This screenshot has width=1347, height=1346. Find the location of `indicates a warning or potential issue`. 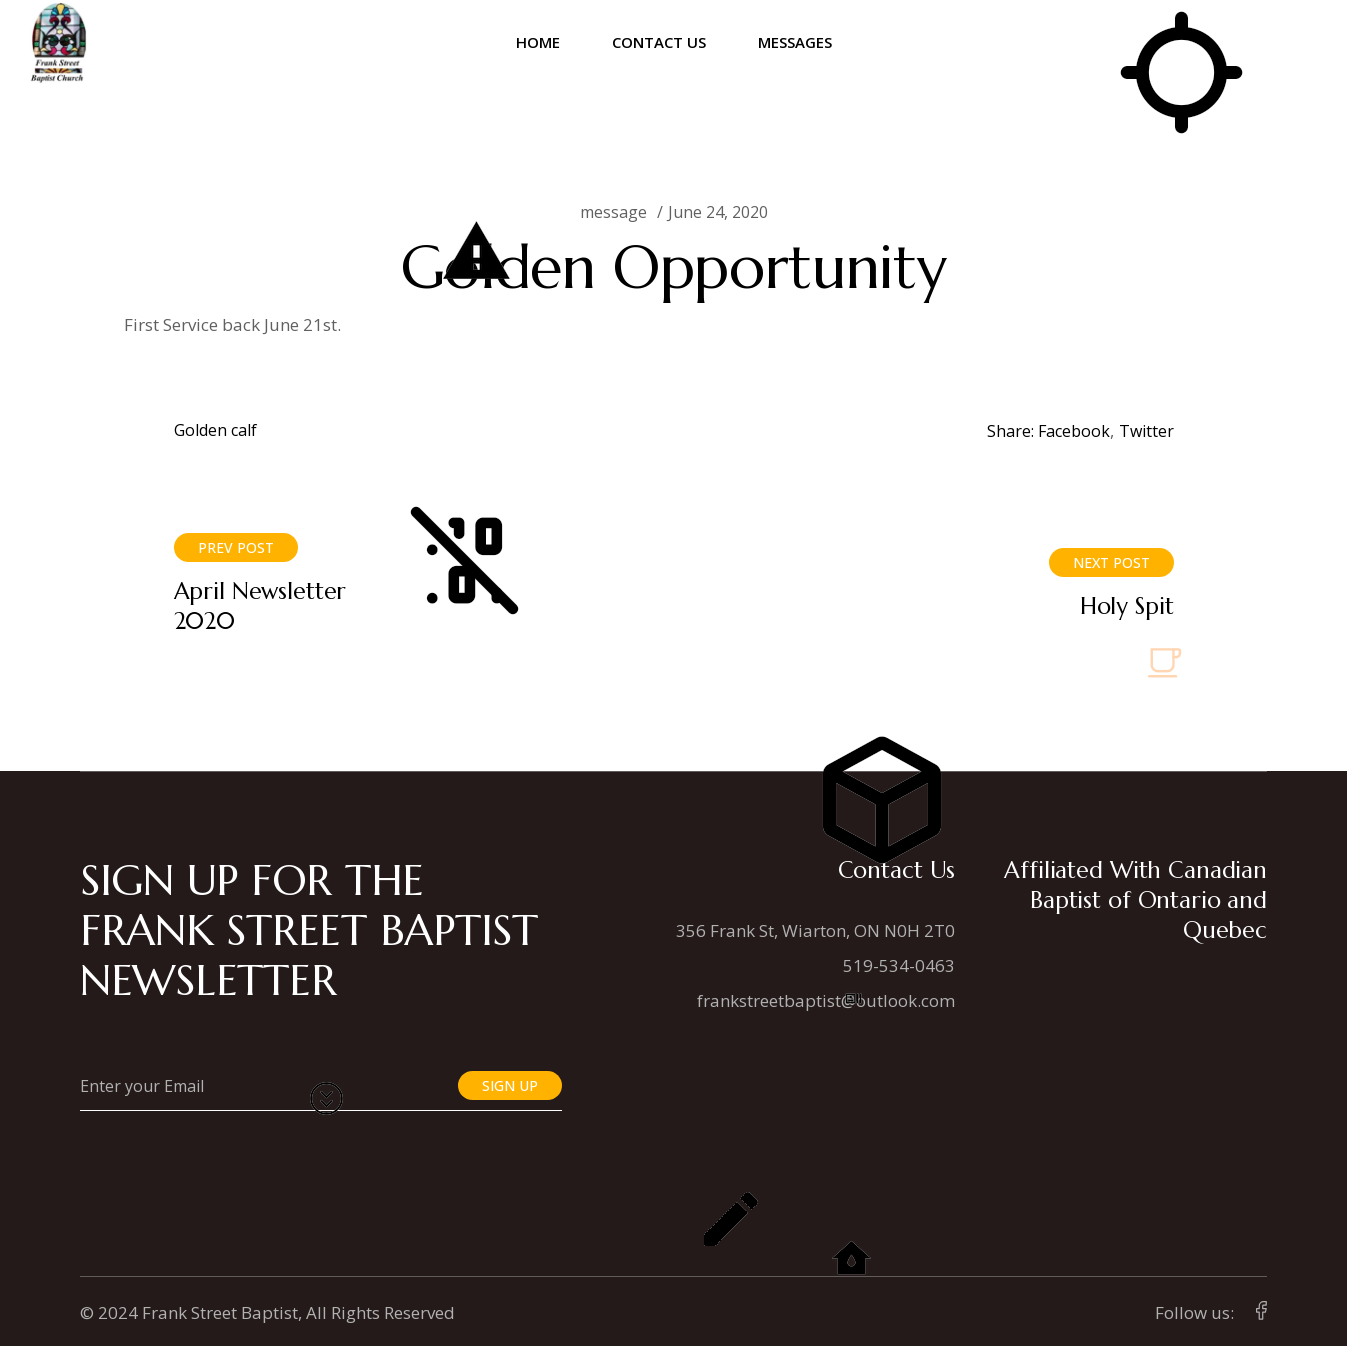

indicates a warning or potential issue is located at coordinates (476, 251).